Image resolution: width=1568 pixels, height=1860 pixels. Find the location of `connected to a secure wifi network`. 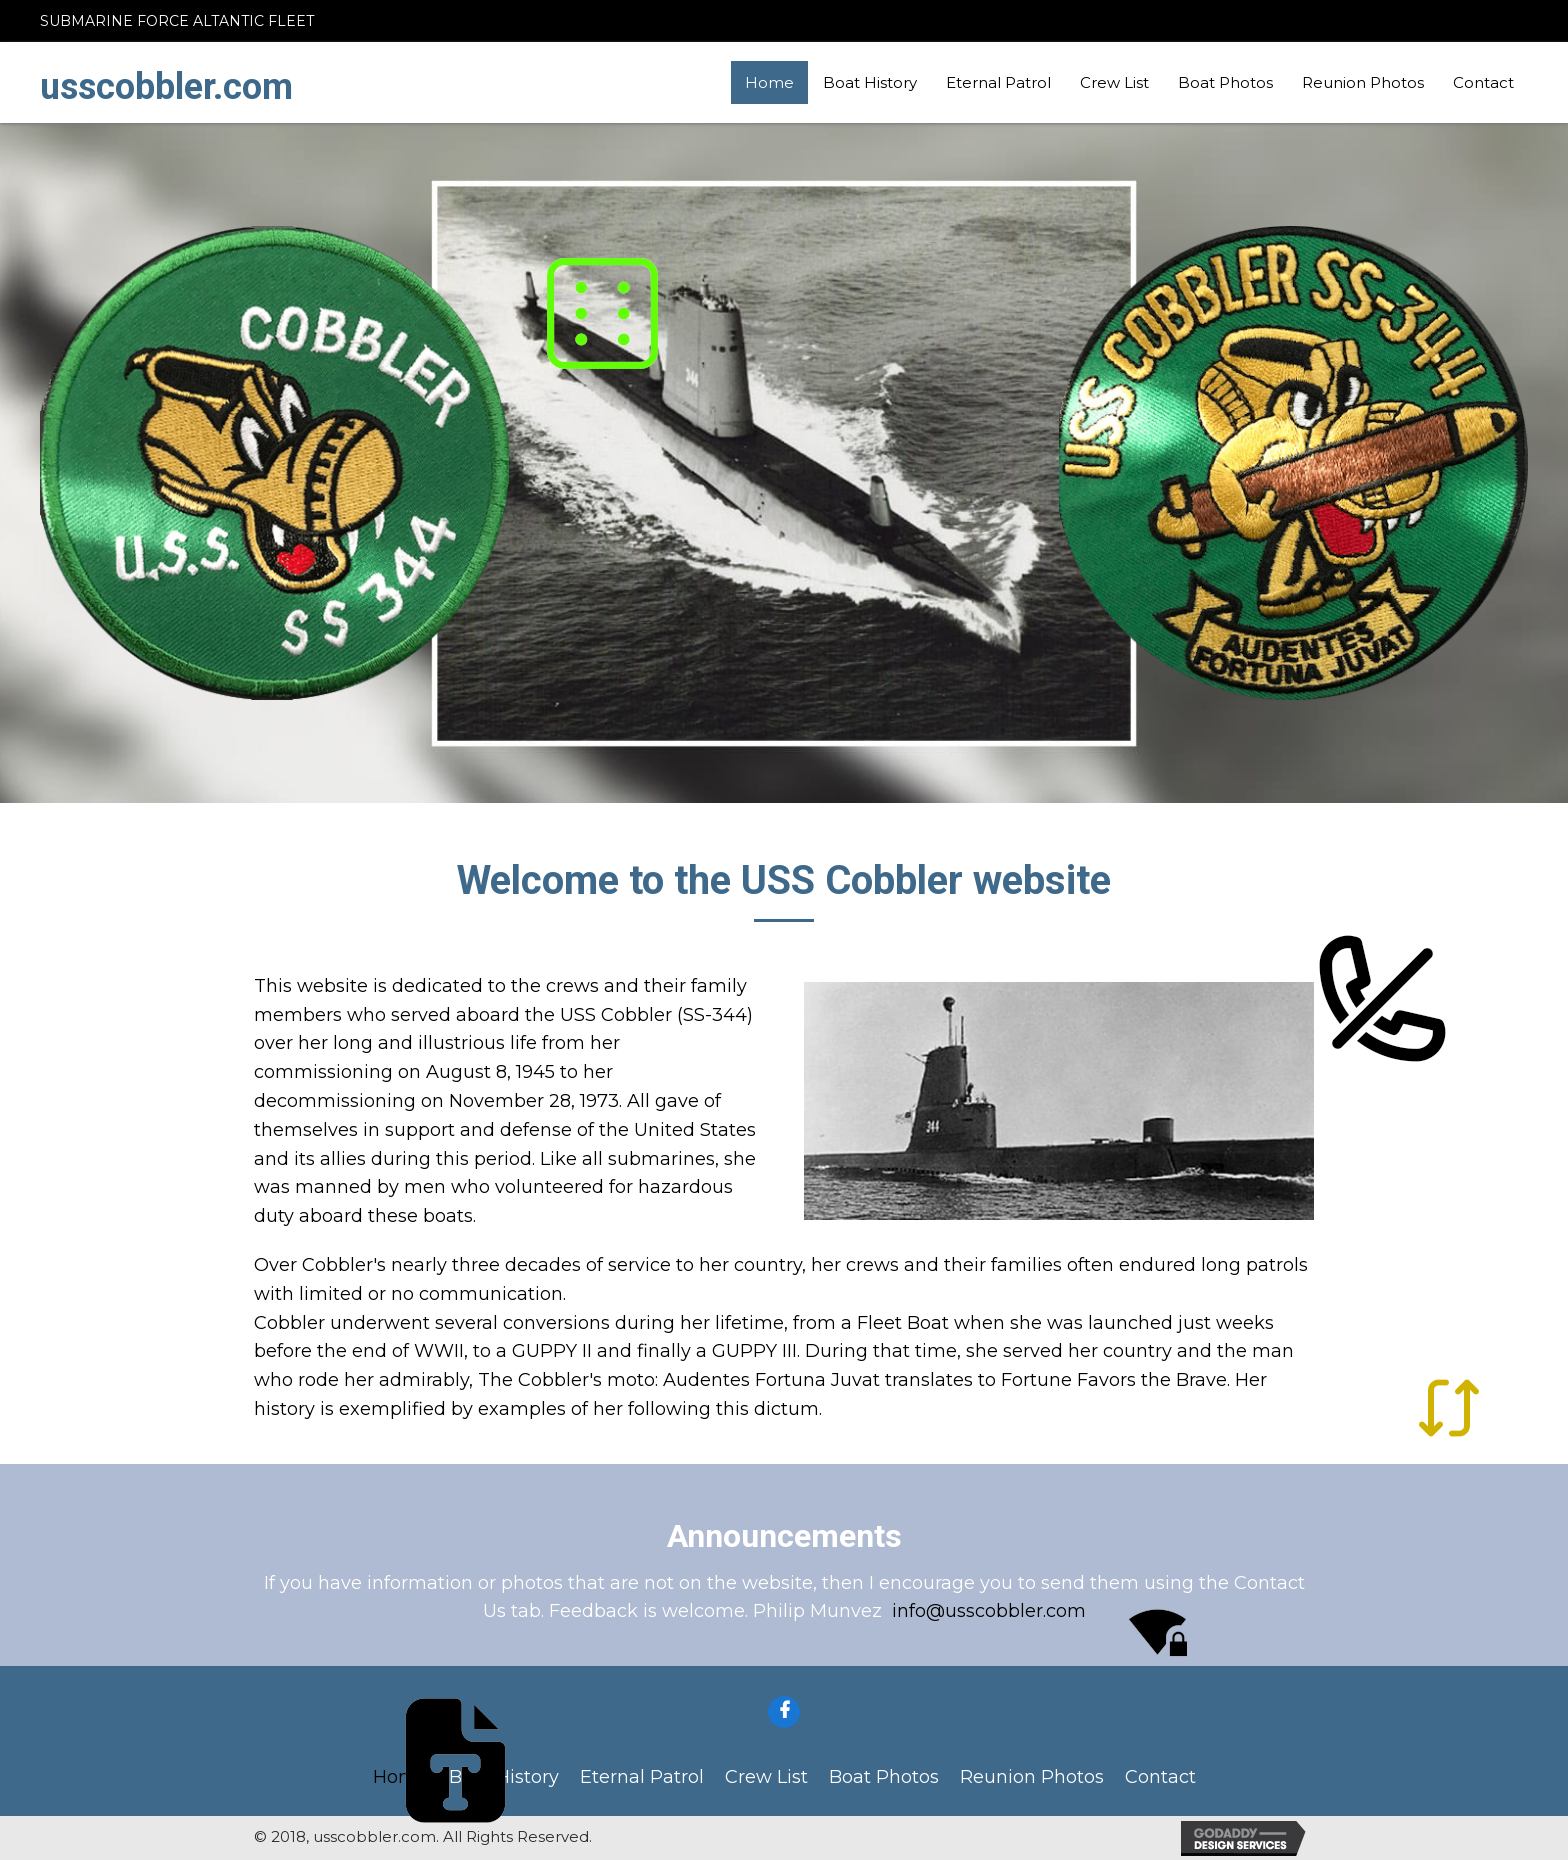

connected to a secure wifi network is located at coordinates (1157, 1631).